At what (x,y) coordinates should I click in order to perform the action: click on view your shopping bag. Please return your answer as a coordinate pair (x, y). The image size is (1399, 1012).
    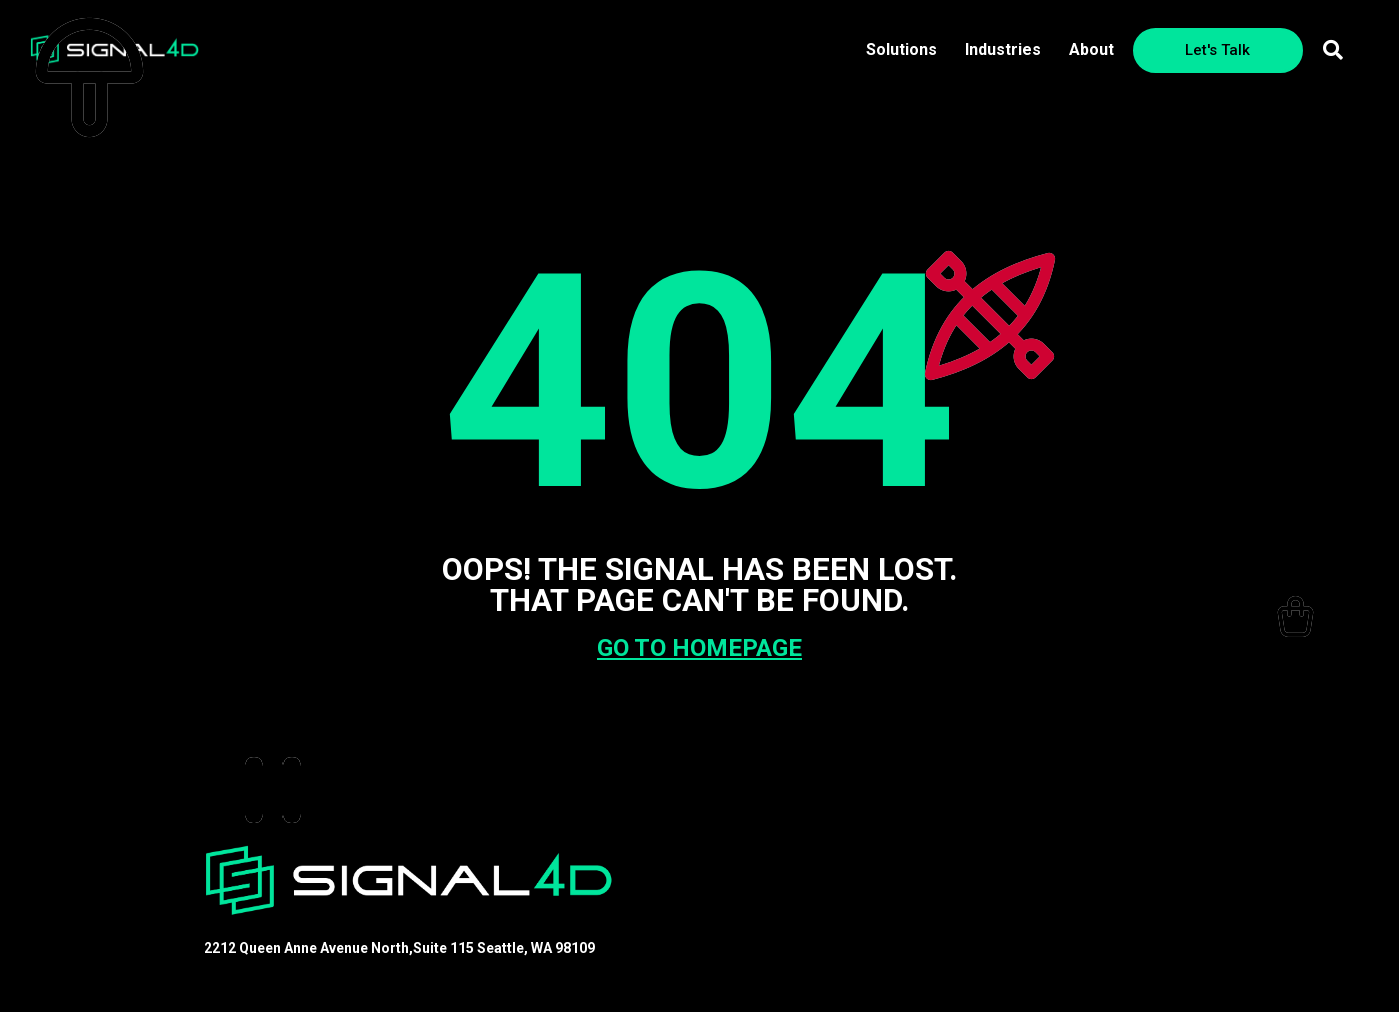
    Looking at the image, I should click on (1295, 616).